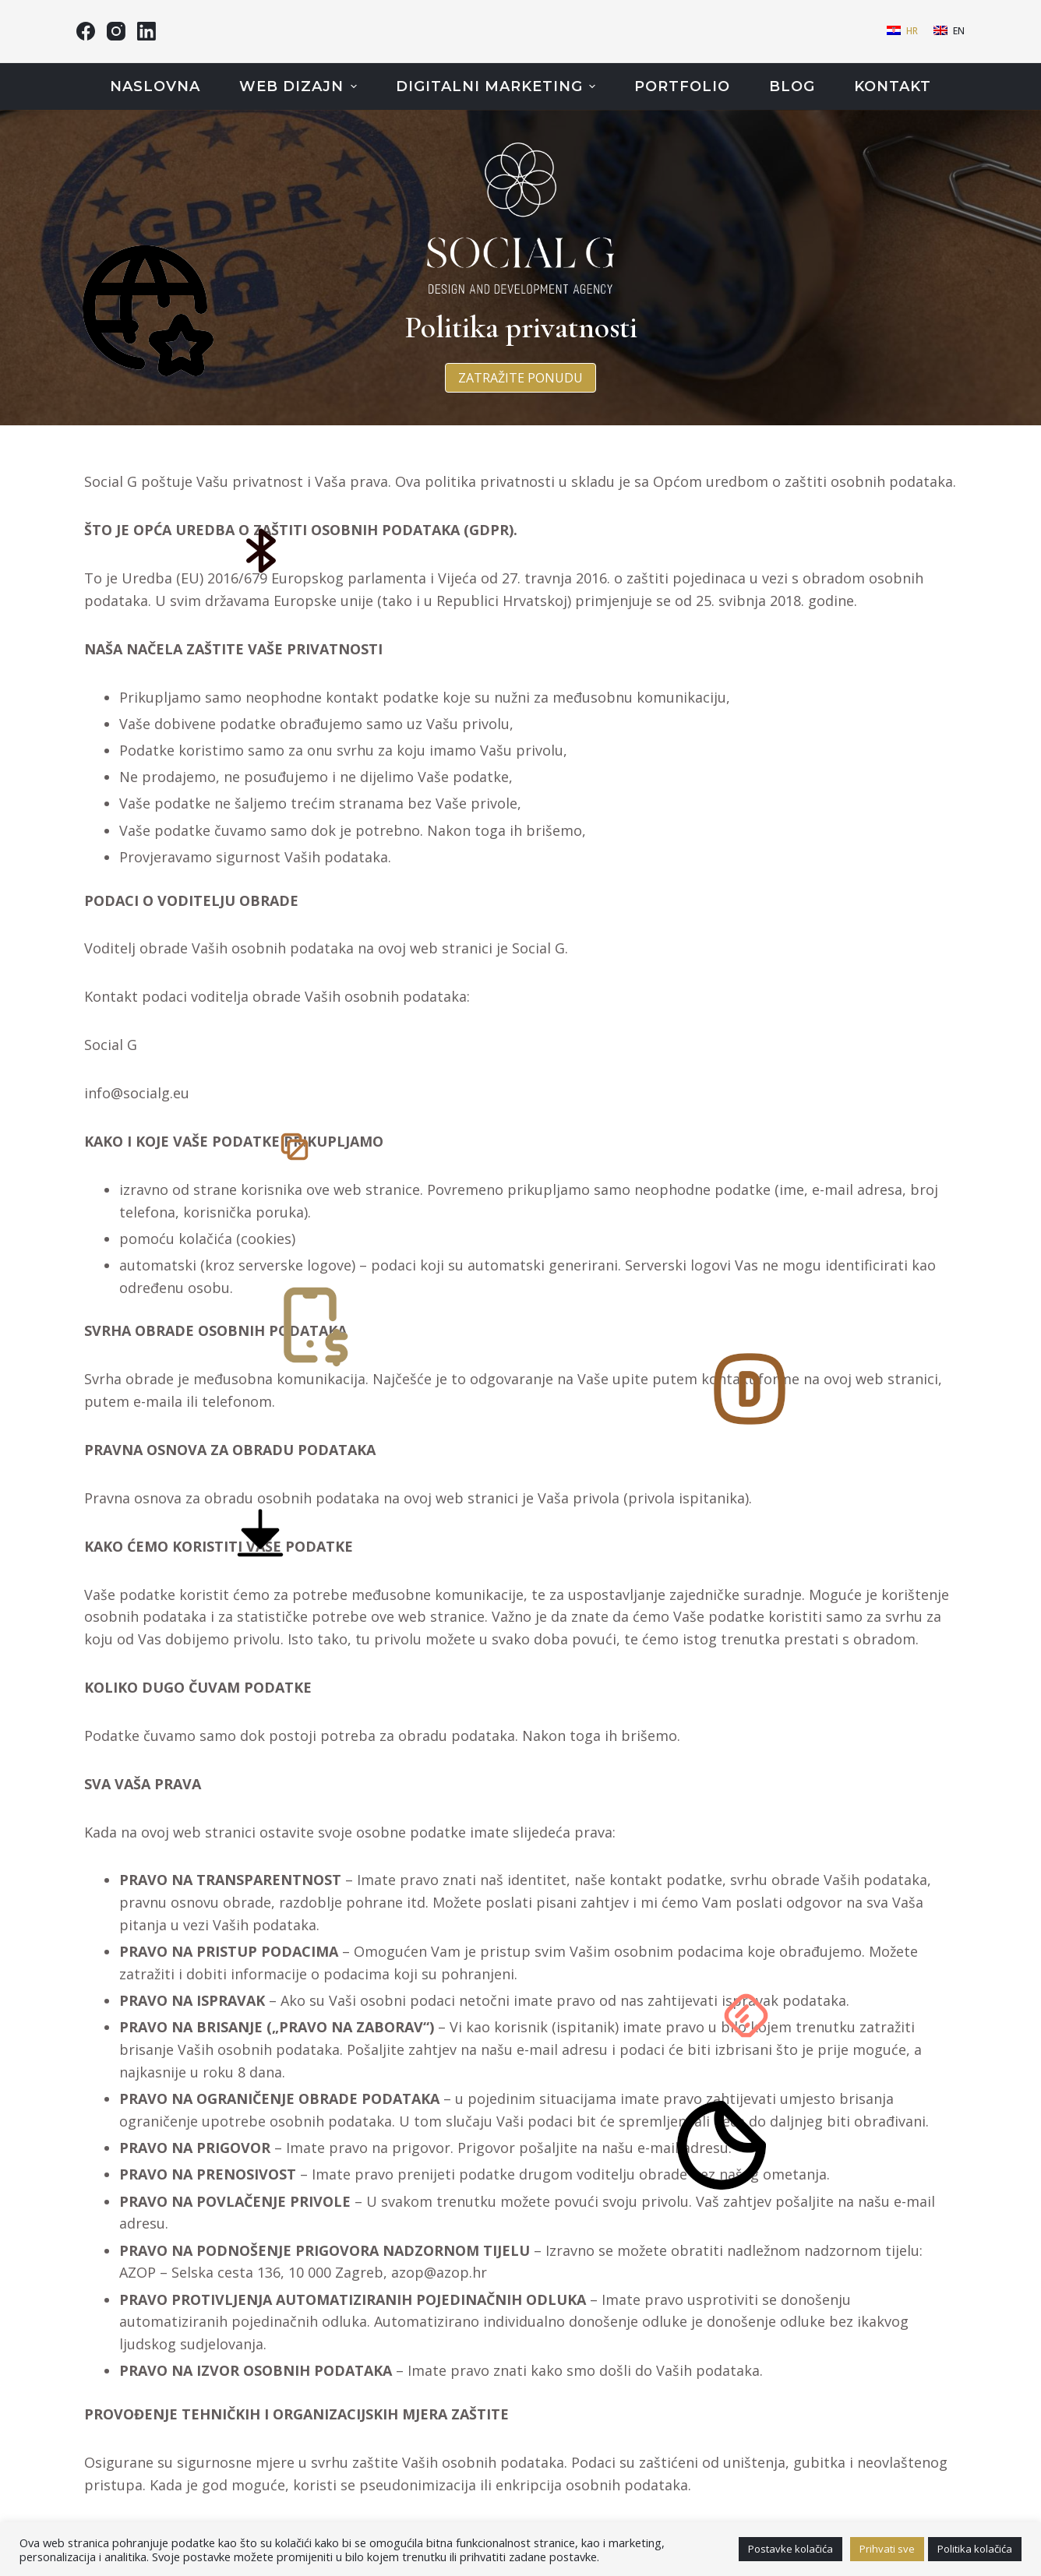 The width and height of the screenshot is (1041, 2576). I want to click on mobile payment or banking app, so click(310, 1325).